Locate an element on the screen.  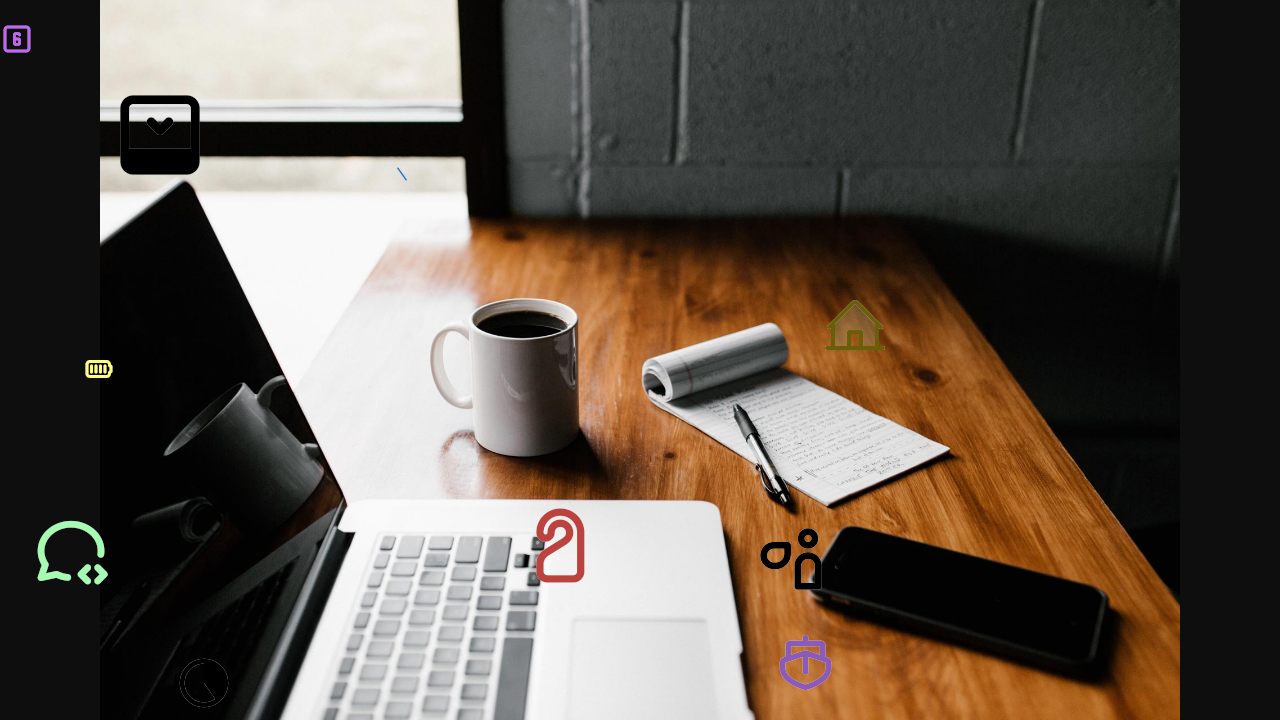
indicates 40% progress or completion is located at coordinates (204, 683).